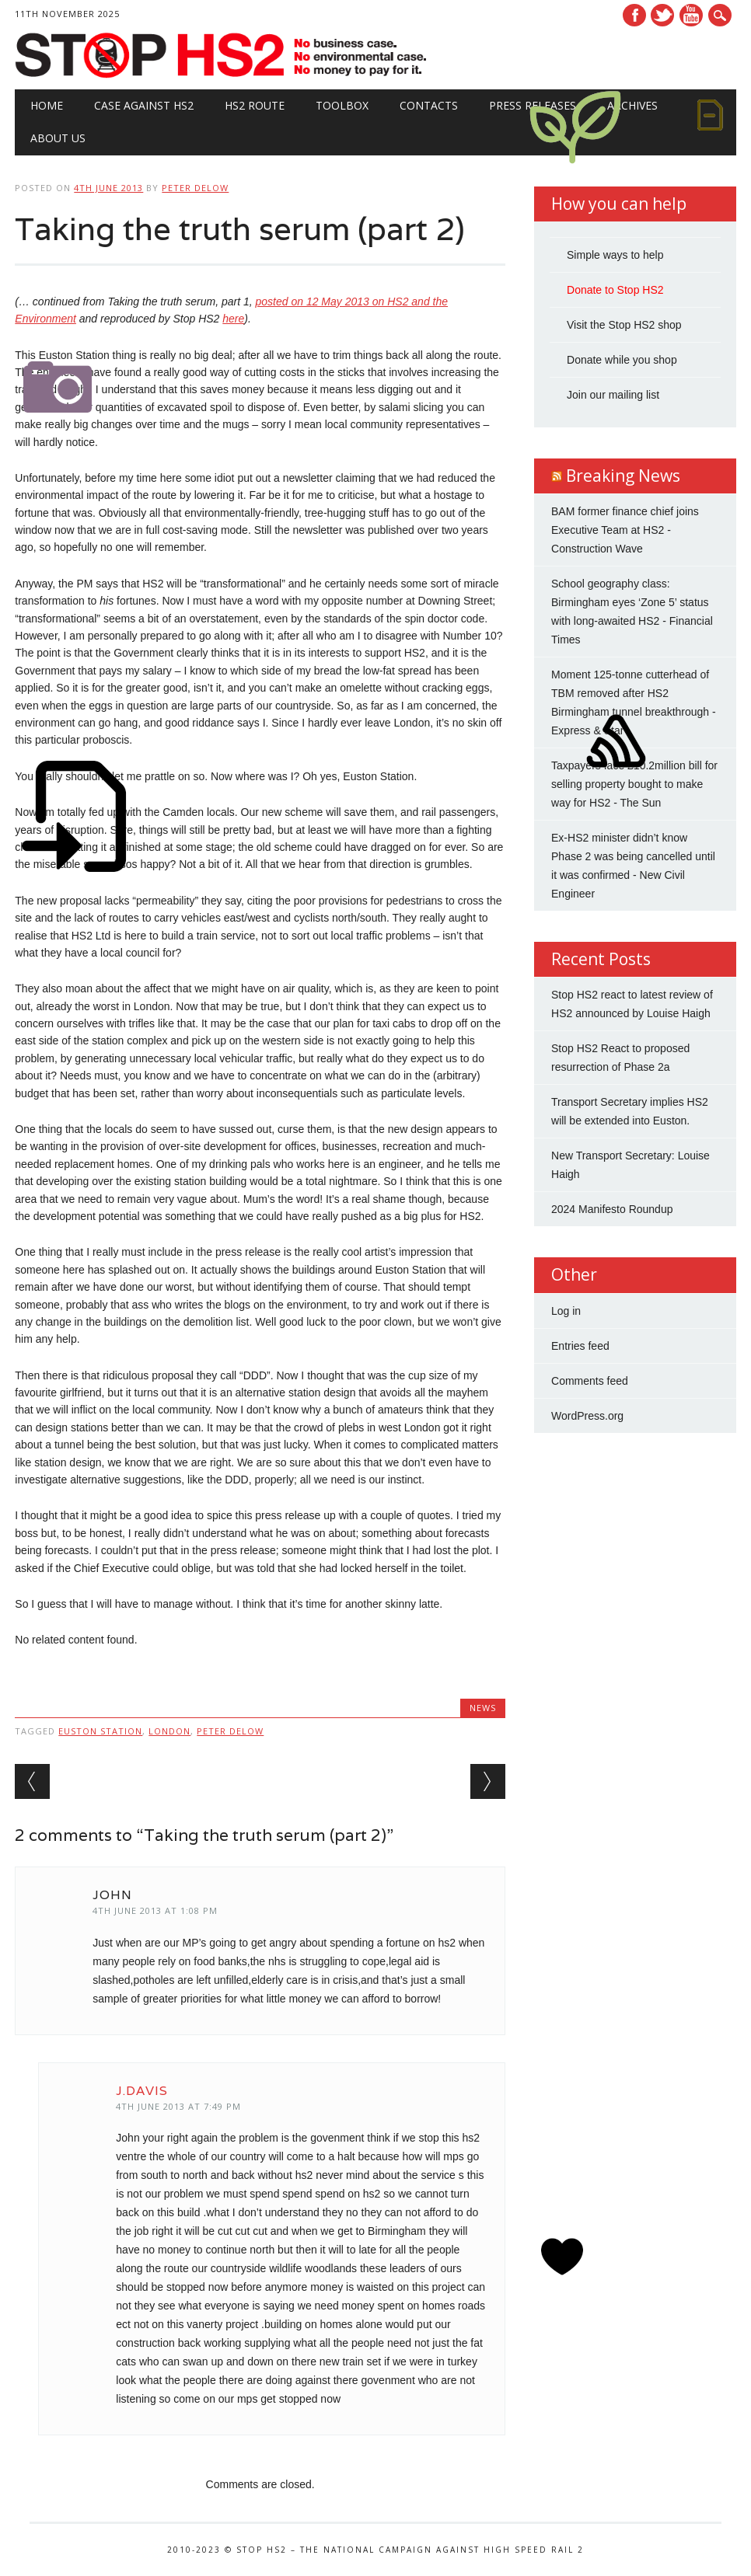  I want to click on take a photo or capture image, so click(58, 387).